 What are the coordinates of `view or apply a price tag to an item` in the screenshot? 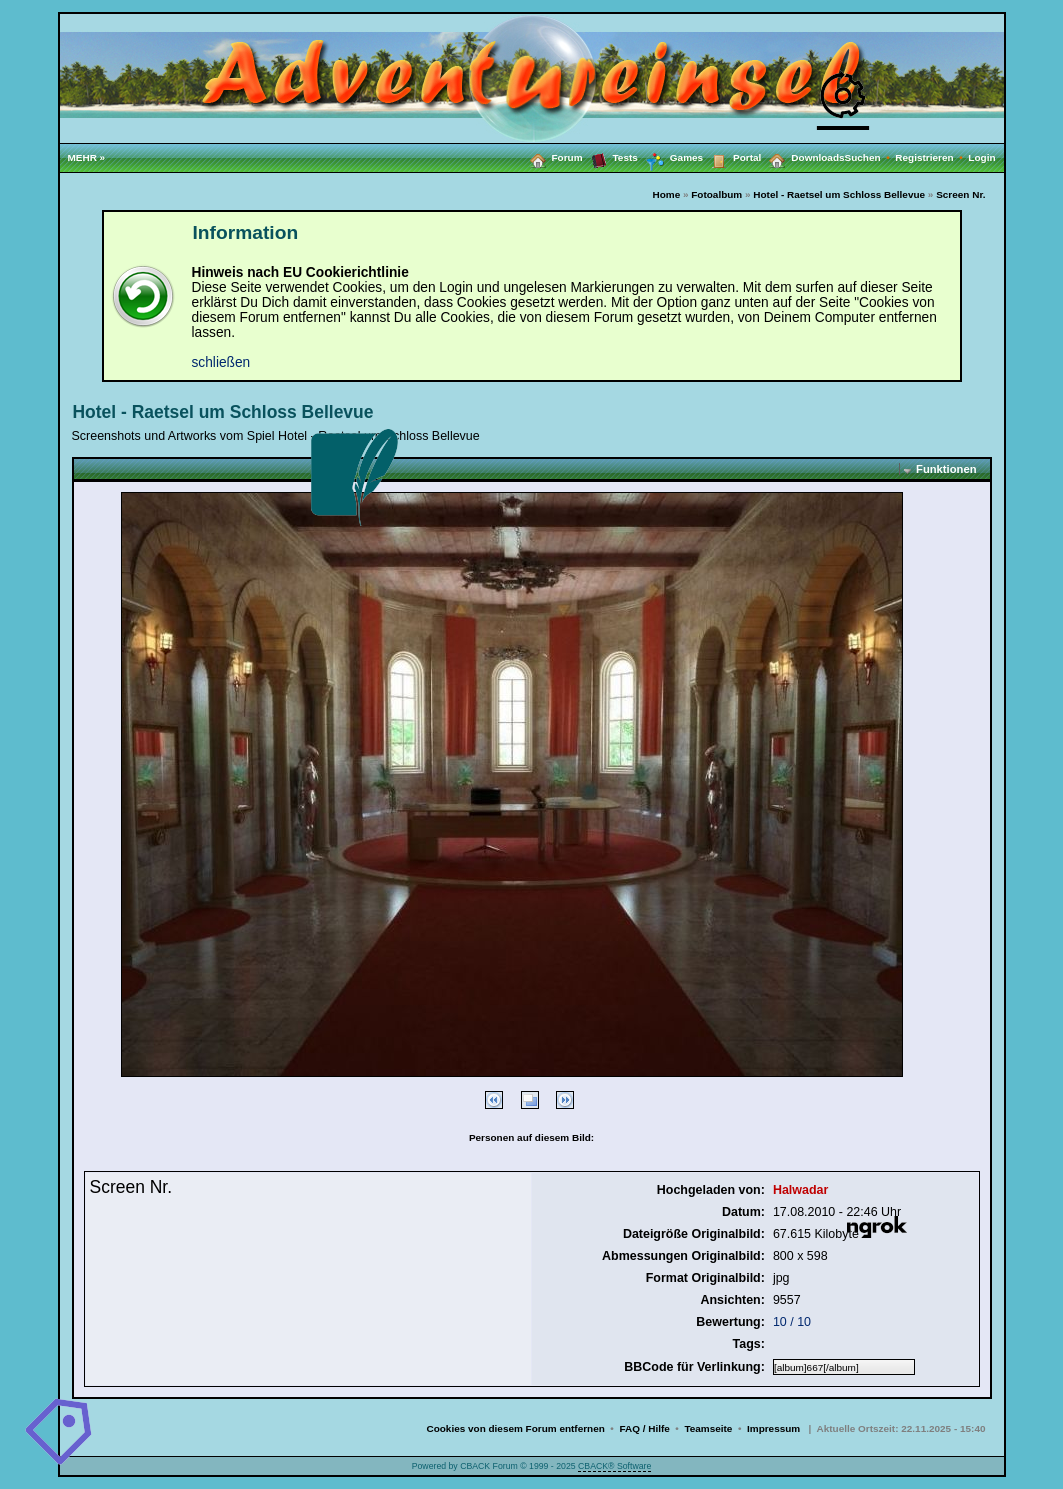 It's located at (59, 1430).